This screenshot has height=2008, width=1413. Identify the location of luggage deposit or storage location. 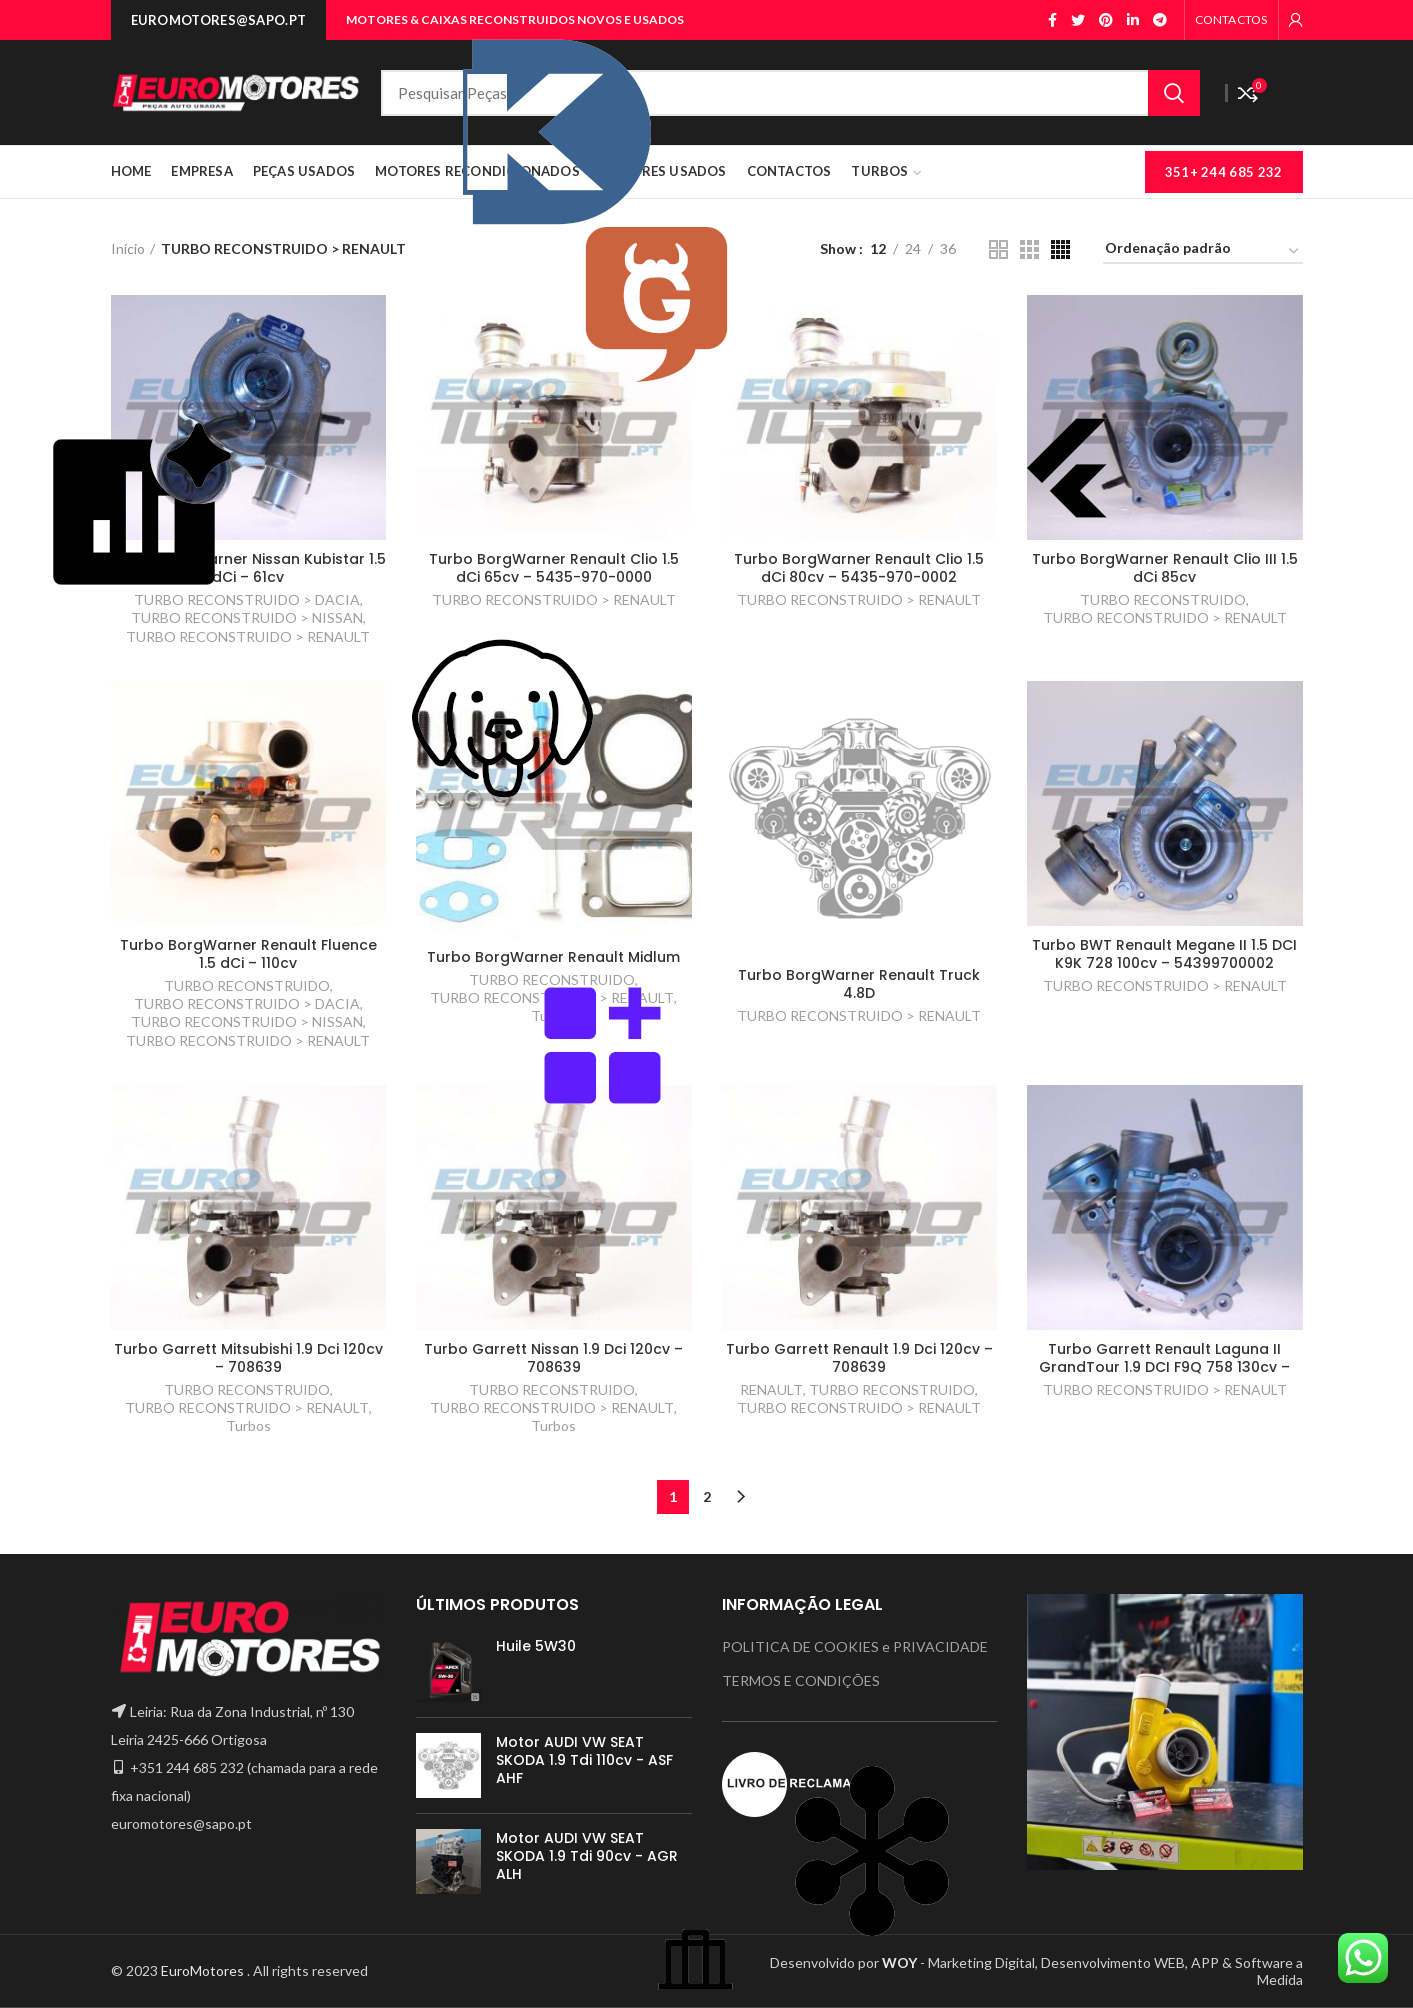
(695, 1959).